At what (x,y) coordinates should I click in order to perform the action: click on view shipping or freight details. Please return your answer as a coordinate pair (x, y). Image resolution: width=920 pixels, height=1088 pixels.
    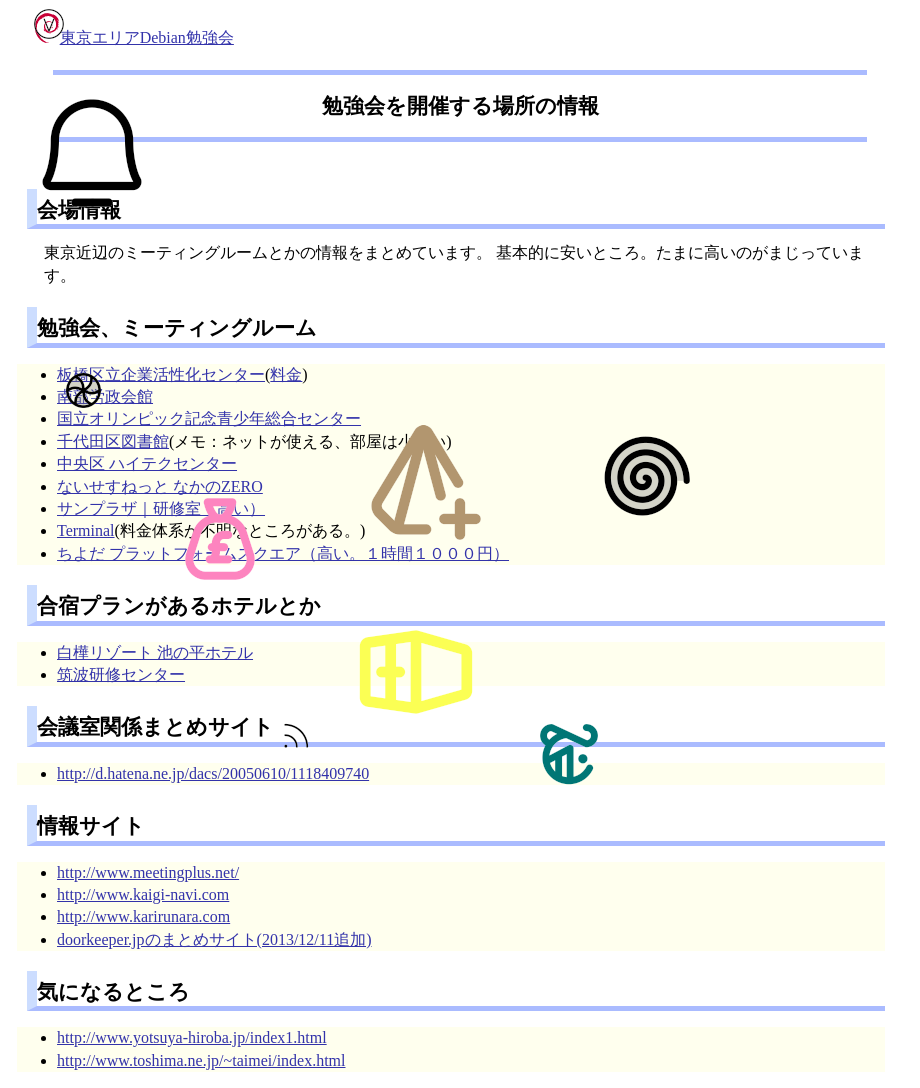
    Looking at the image, I should click on (416, 672).